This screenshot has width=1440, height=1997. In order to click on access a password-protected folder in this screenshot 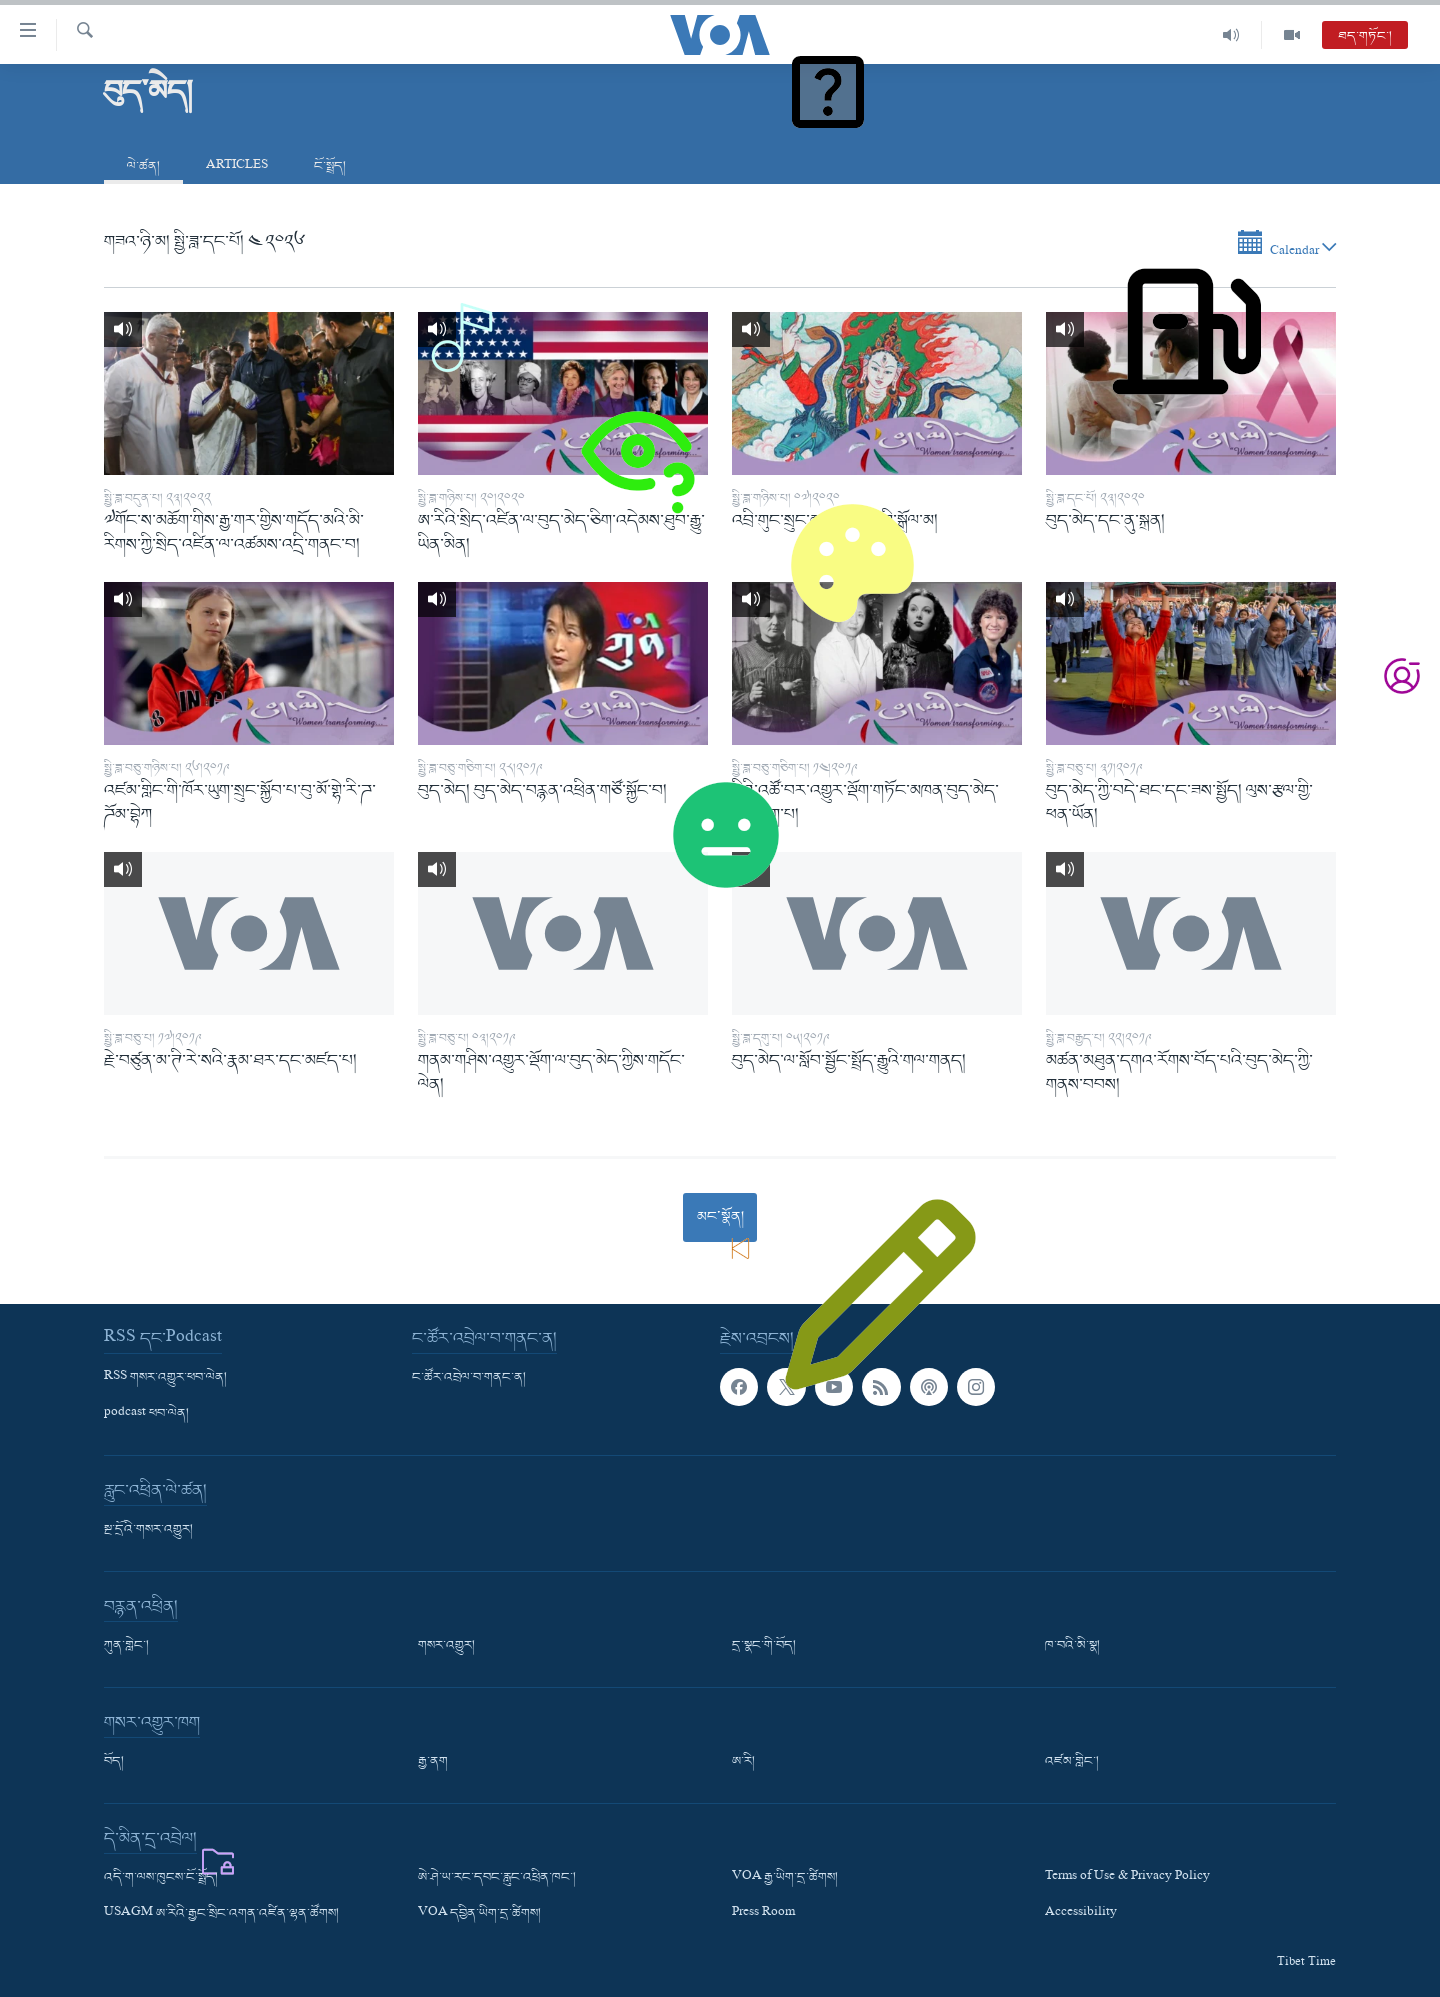, I will do `click(218, 1861)`.